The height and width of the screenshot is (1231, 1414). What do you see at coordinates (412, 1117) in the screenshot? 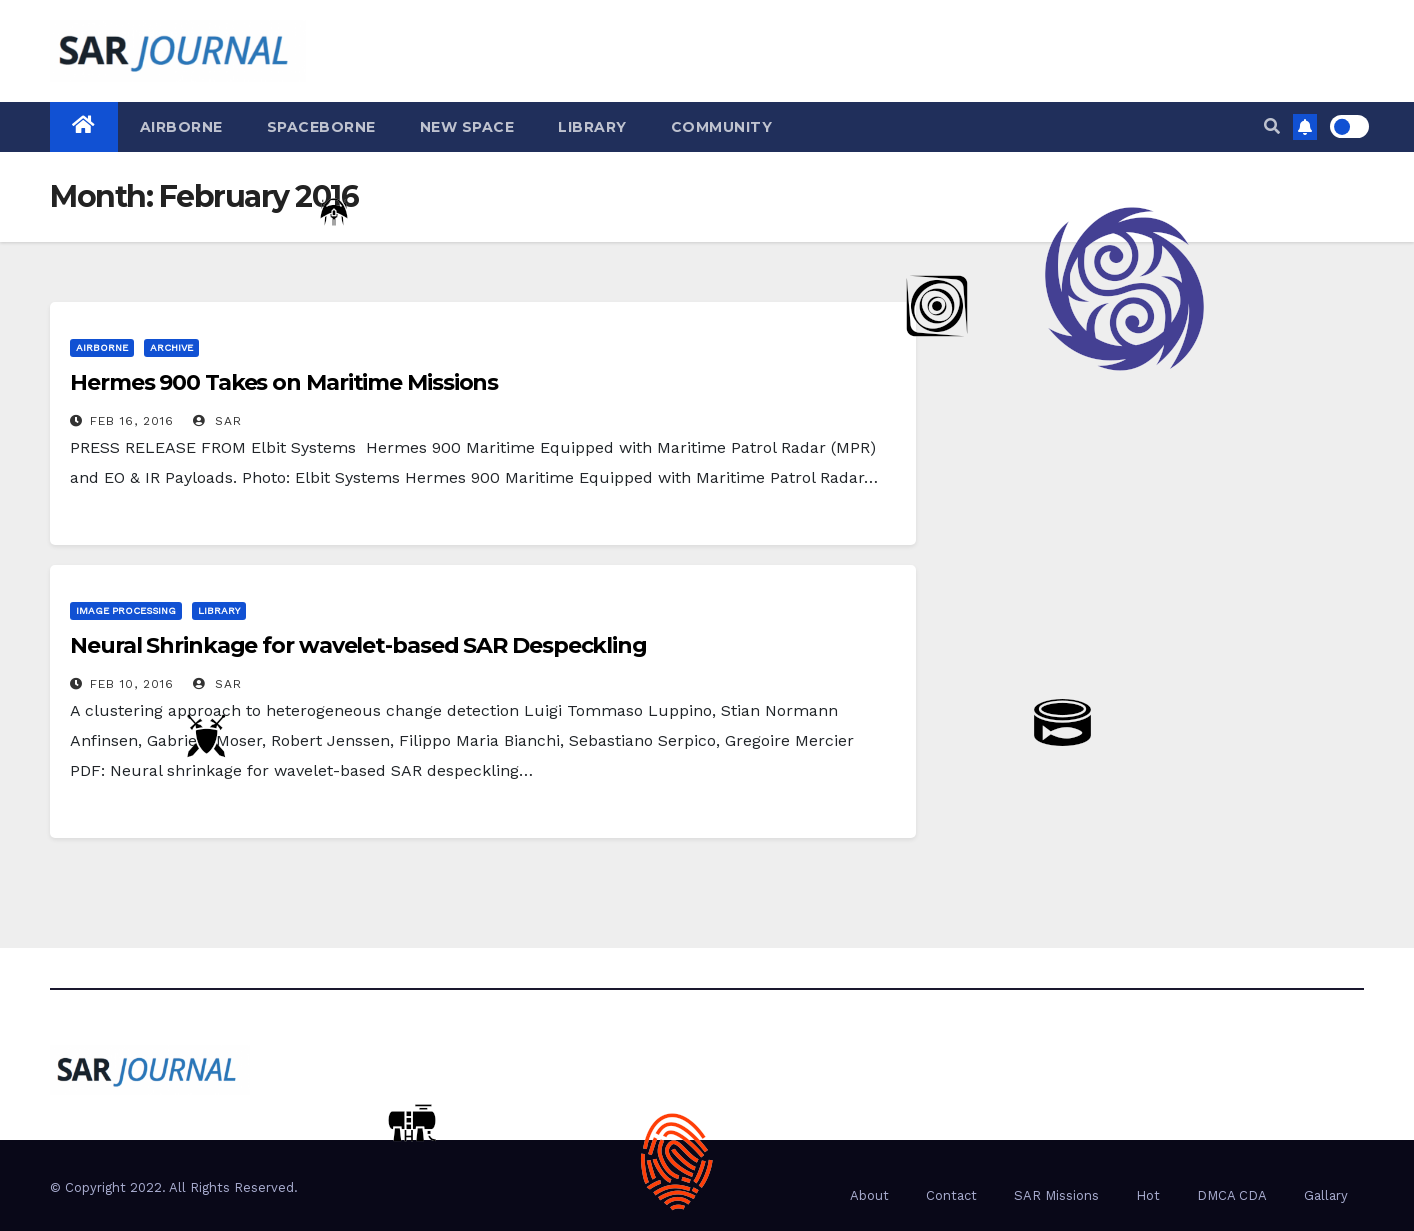
I see `view fuel tank status or capacity` at bounding box center [412, 1117].